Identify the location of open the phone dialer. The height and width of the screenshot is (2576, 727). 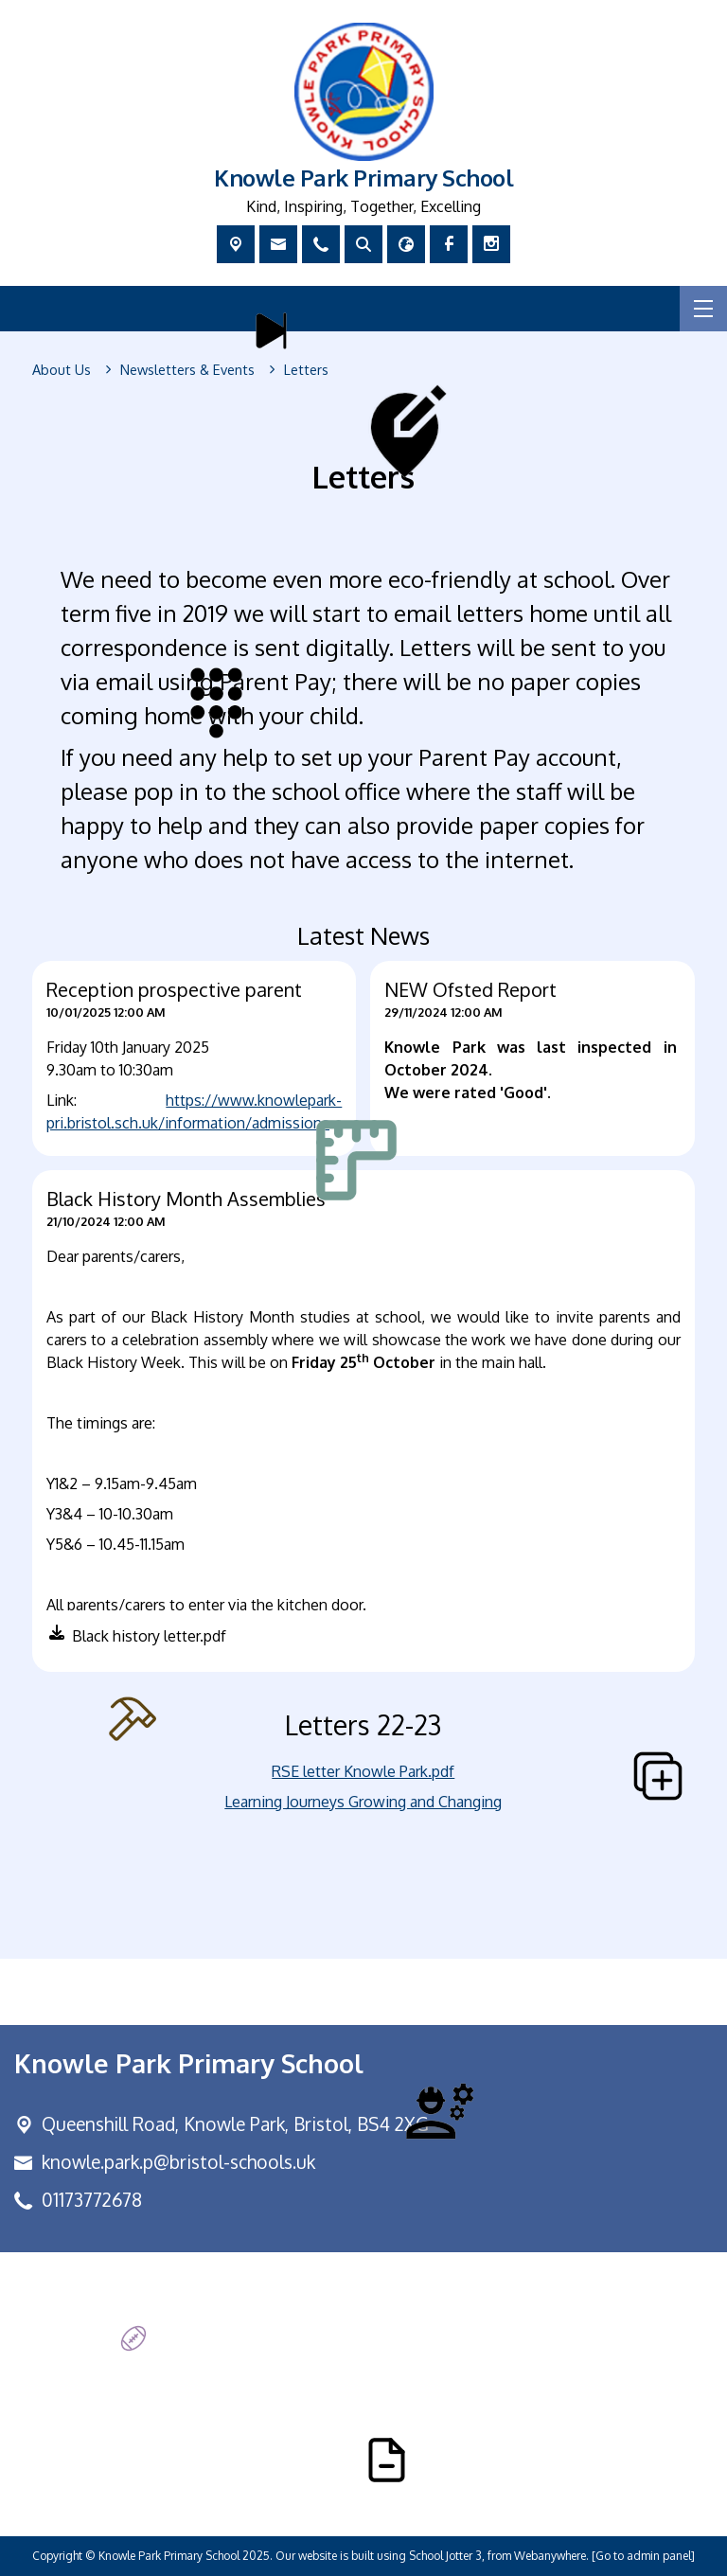
(216, 702).